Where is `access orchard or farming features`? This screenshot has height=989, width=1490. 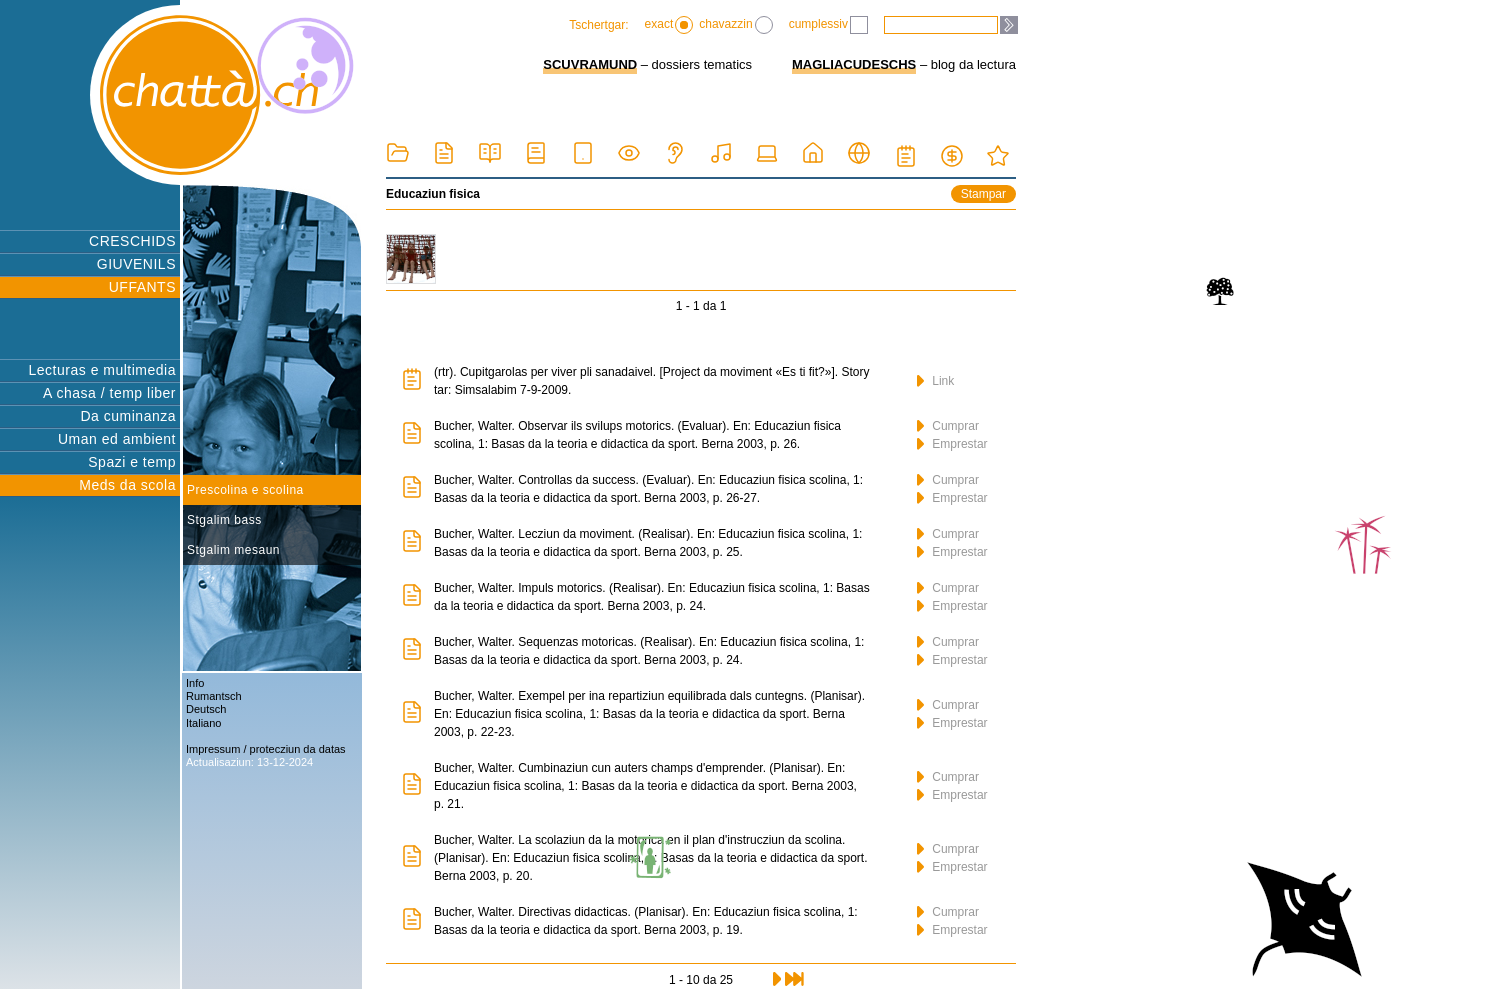 access orchard or farming features is located at coordinates (1220, 291).